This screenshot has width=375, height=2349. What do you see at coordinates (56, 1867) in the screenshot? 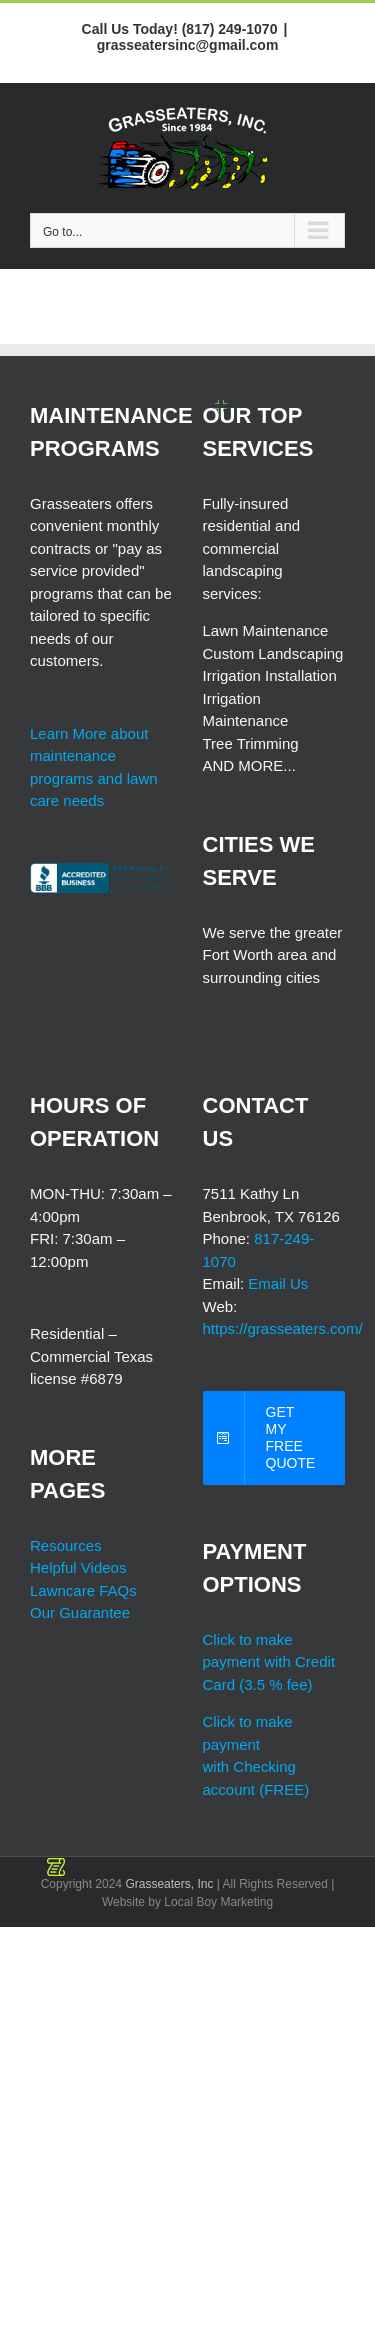
I see `view activity log or history` at bounding box center [56, 1867].